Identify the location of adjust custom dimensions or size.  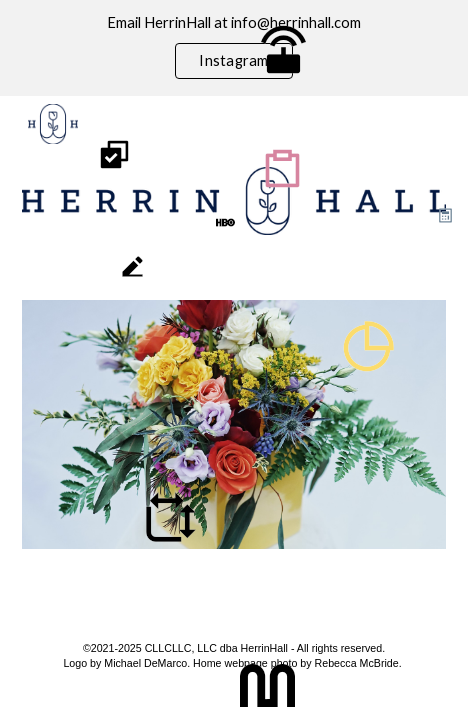
(168, 520).